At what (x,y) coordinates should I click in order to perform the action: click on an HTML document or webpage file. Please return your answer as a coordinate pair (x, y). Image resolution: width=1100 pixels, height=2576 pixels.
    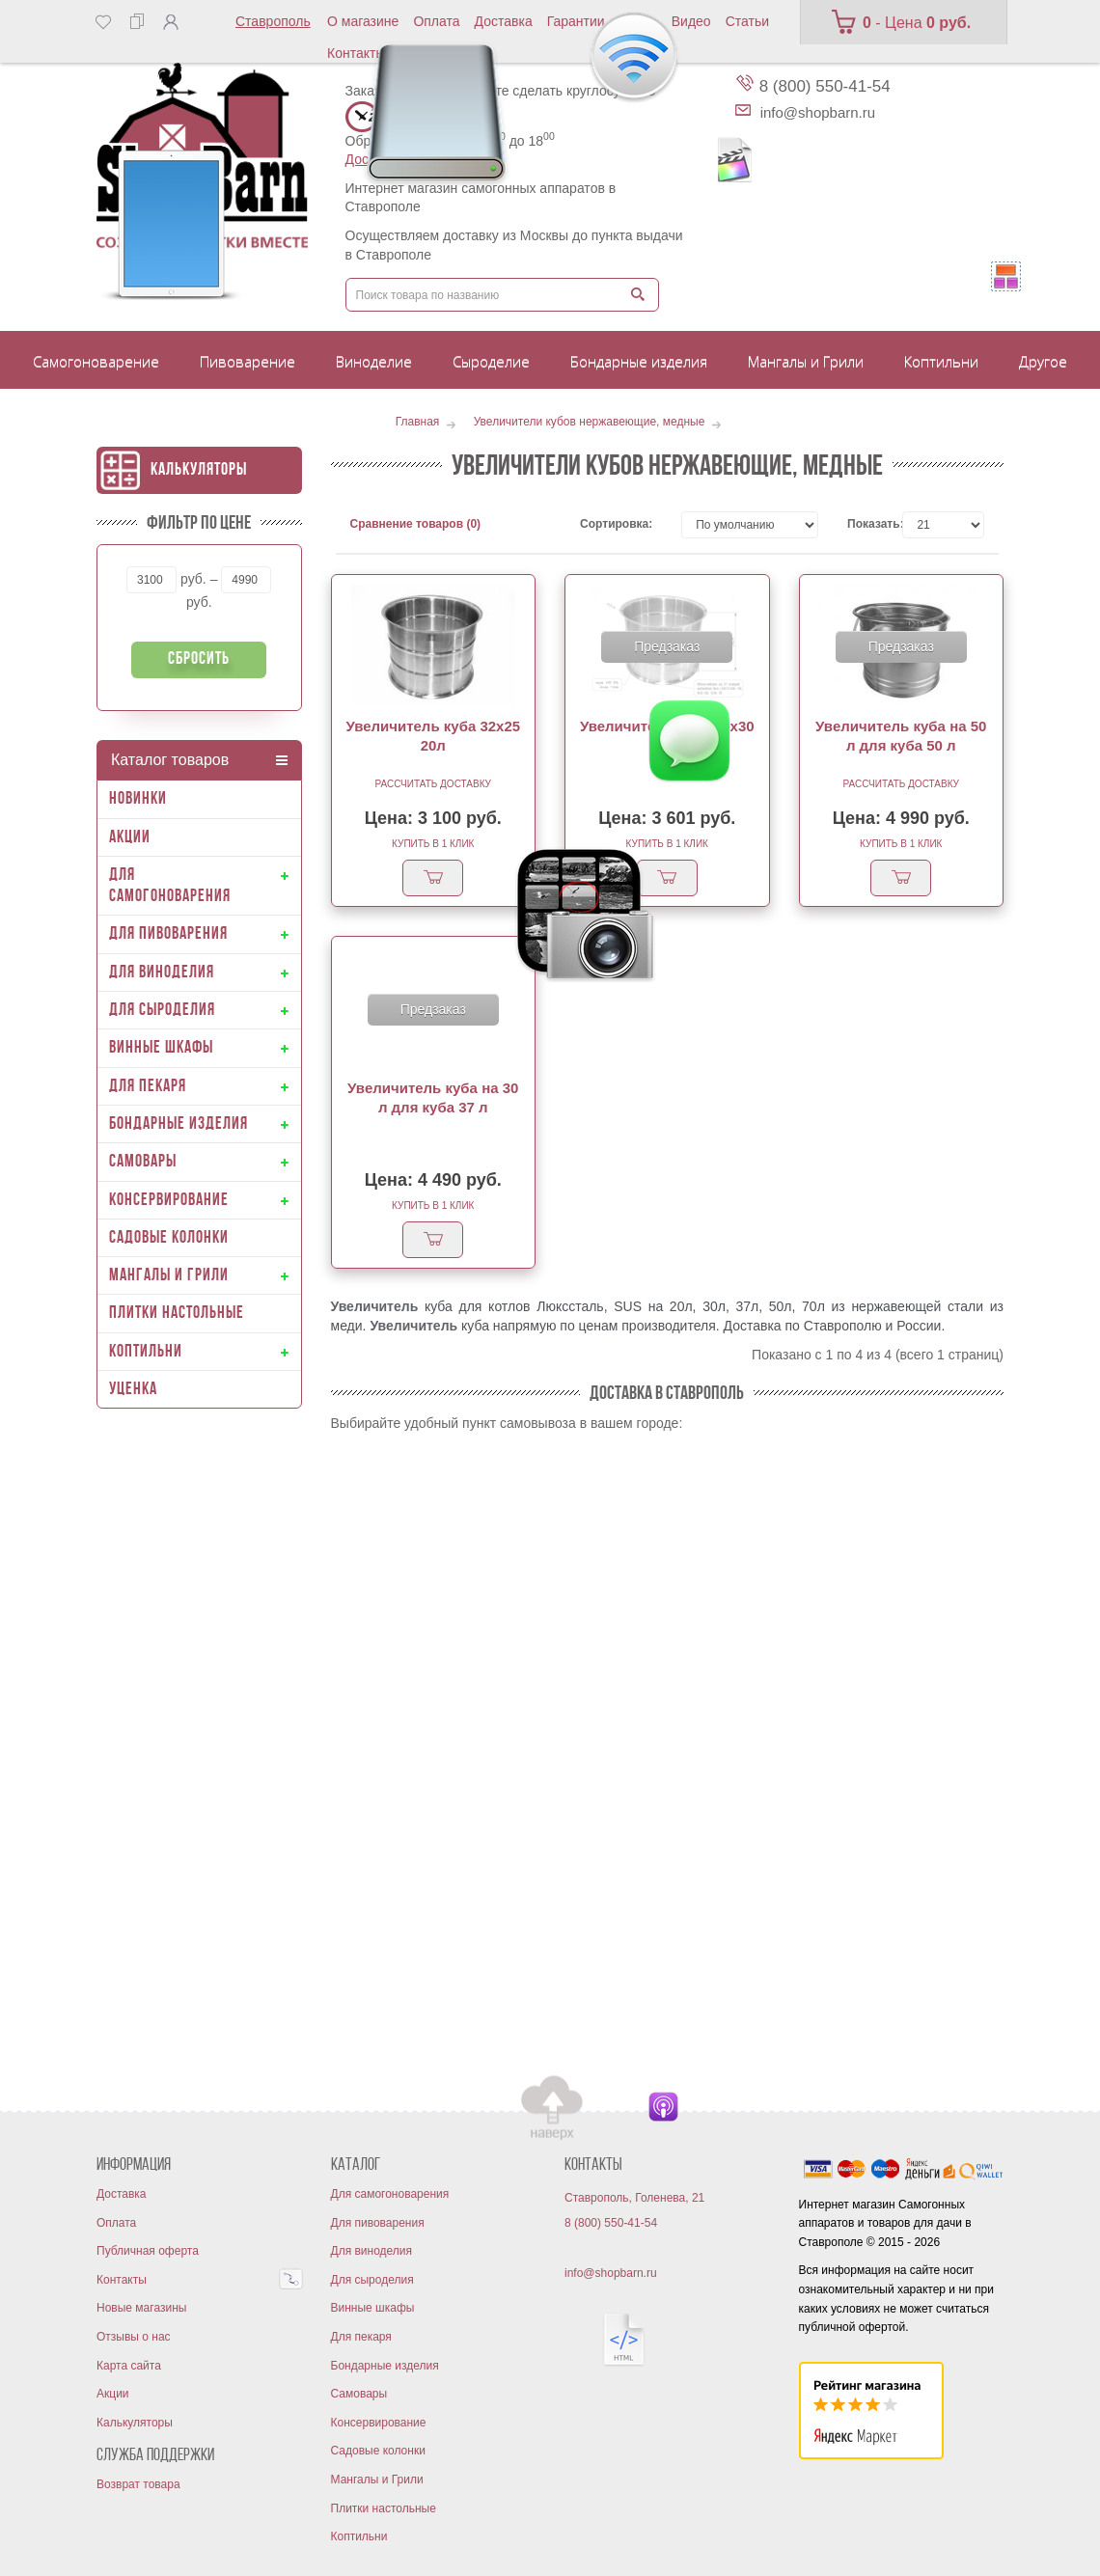
    Looking at the image, I should click on (623, 2340).